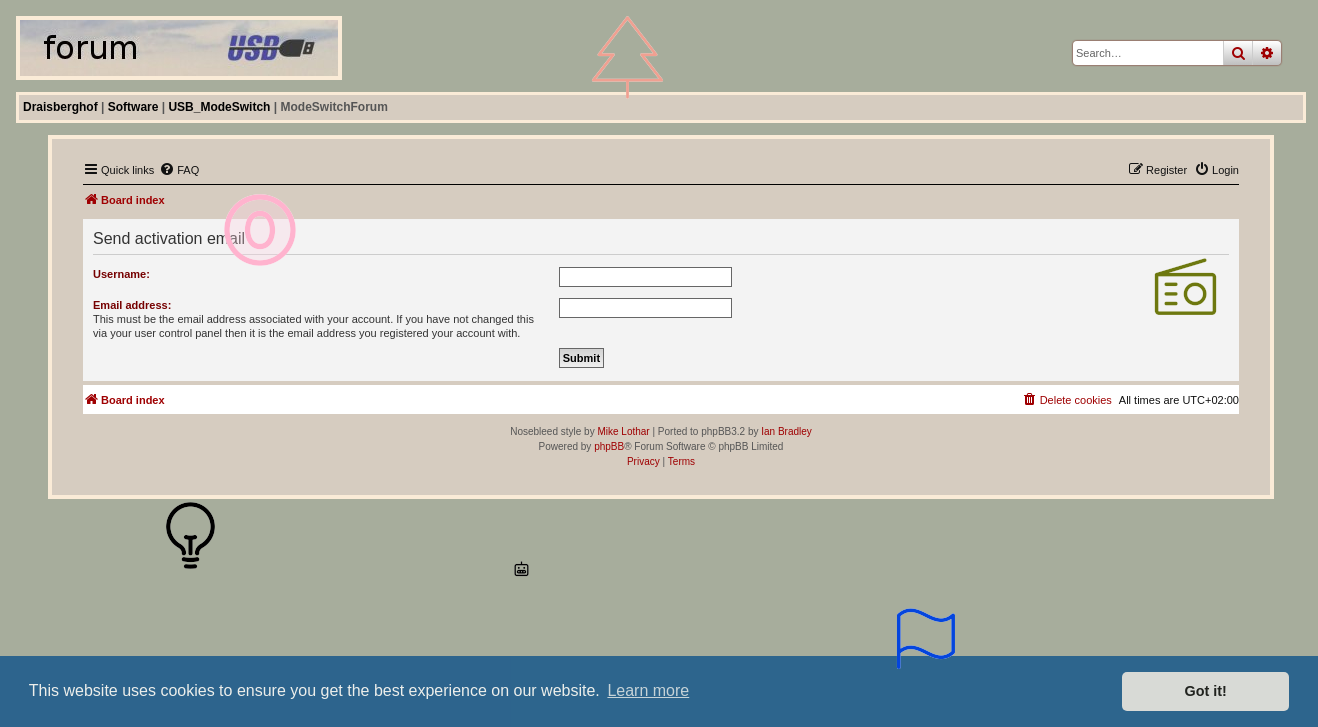 This screenshot has height=727, width=1318. What do you see at coordinates (190, 535) in the screenshot?
I see `view tips or suggestions` at bounding box center [190, 535].